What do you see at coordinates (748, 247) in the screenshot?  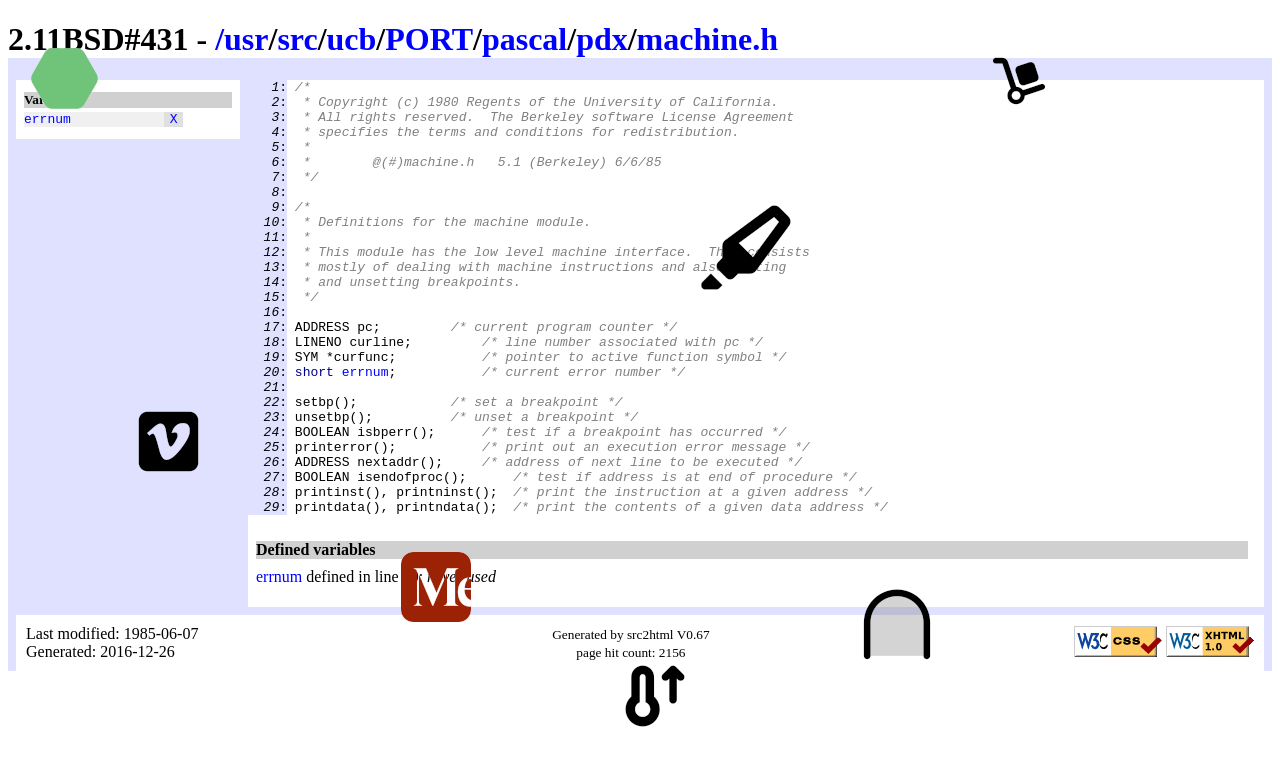 I see `highlight or mark up text` at bounding box center [748, 247].